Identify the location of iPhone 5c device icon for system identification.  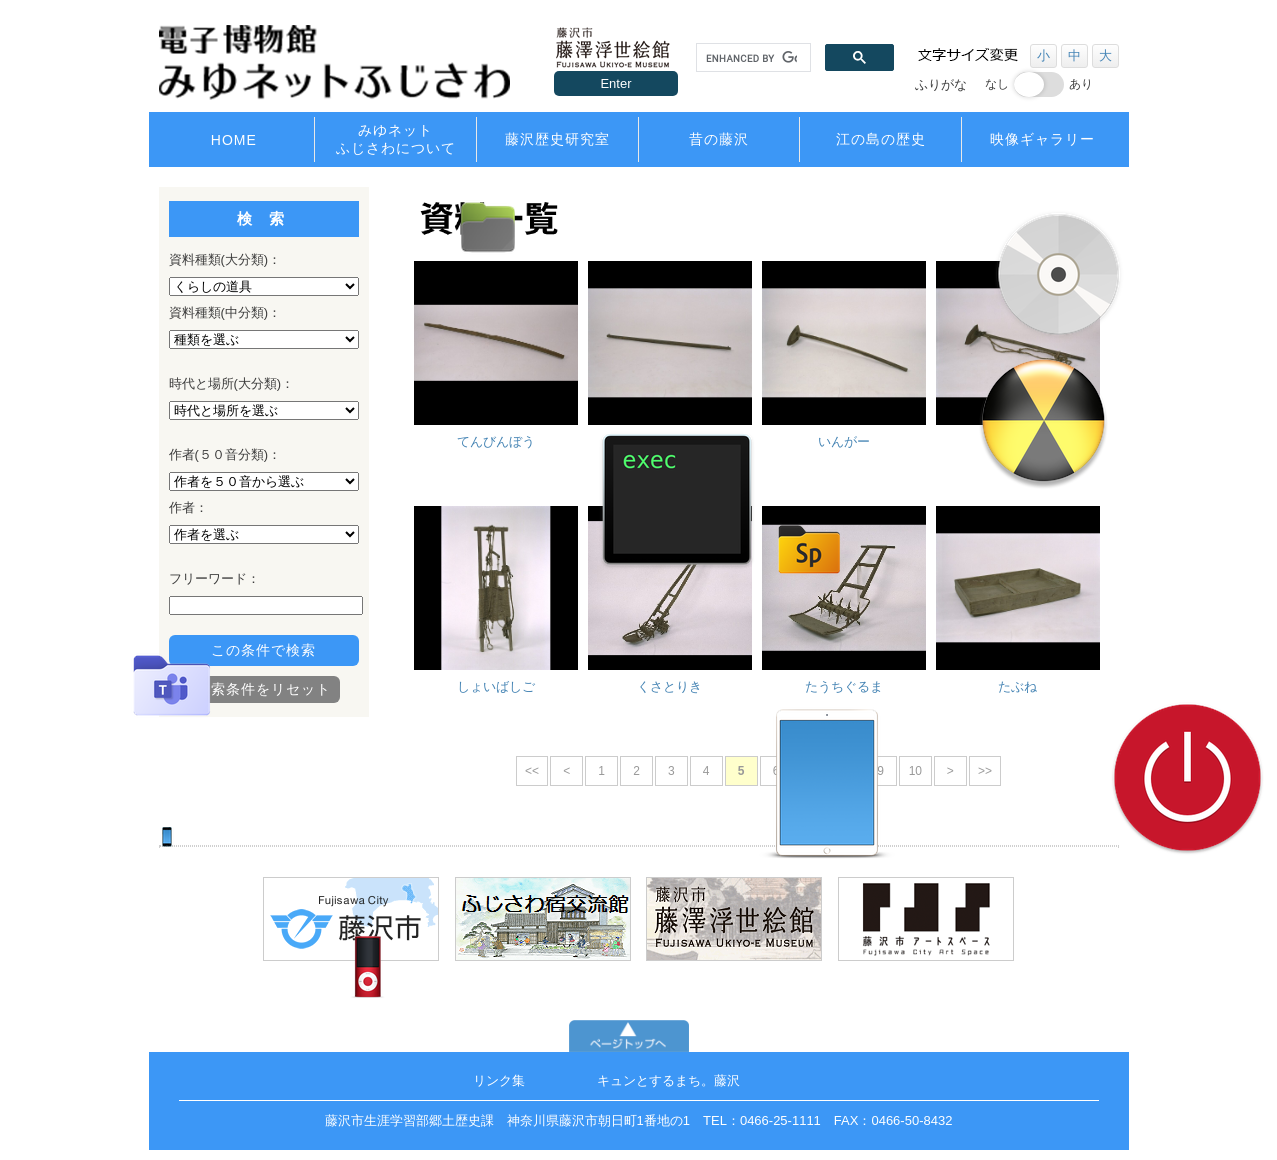
(167, 837).